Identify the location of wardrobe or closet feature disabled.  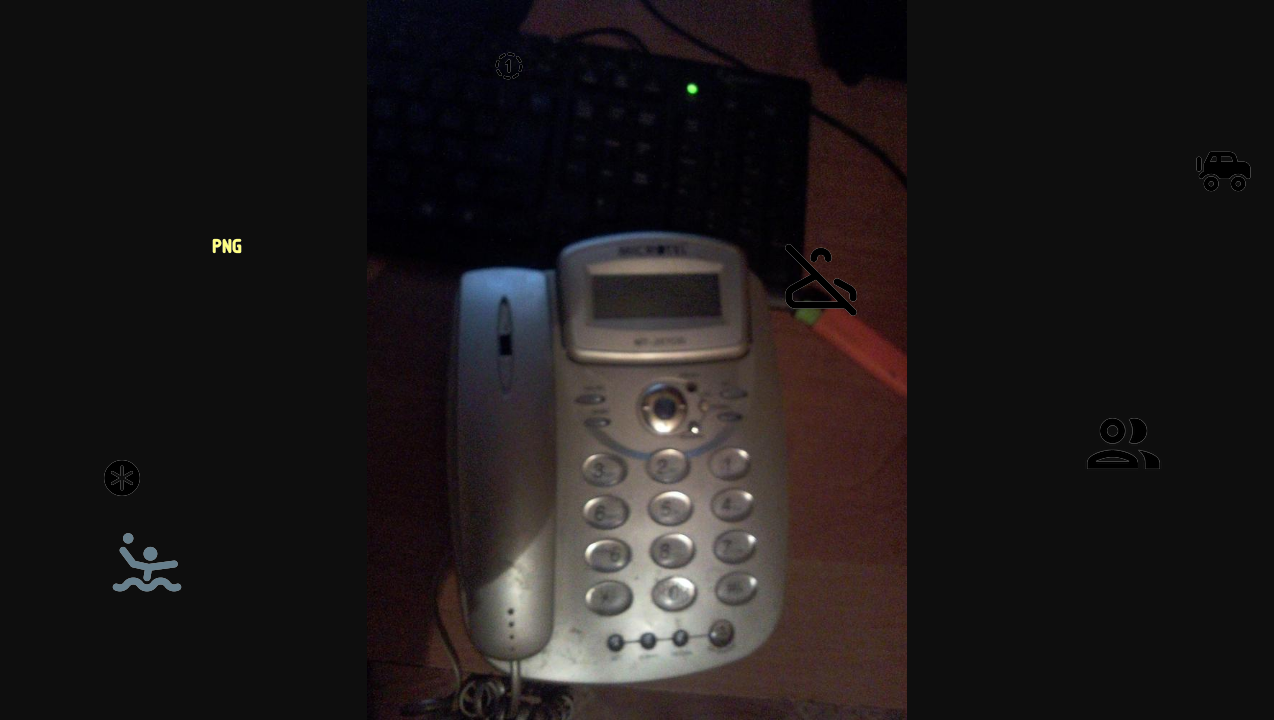
(821, 280).